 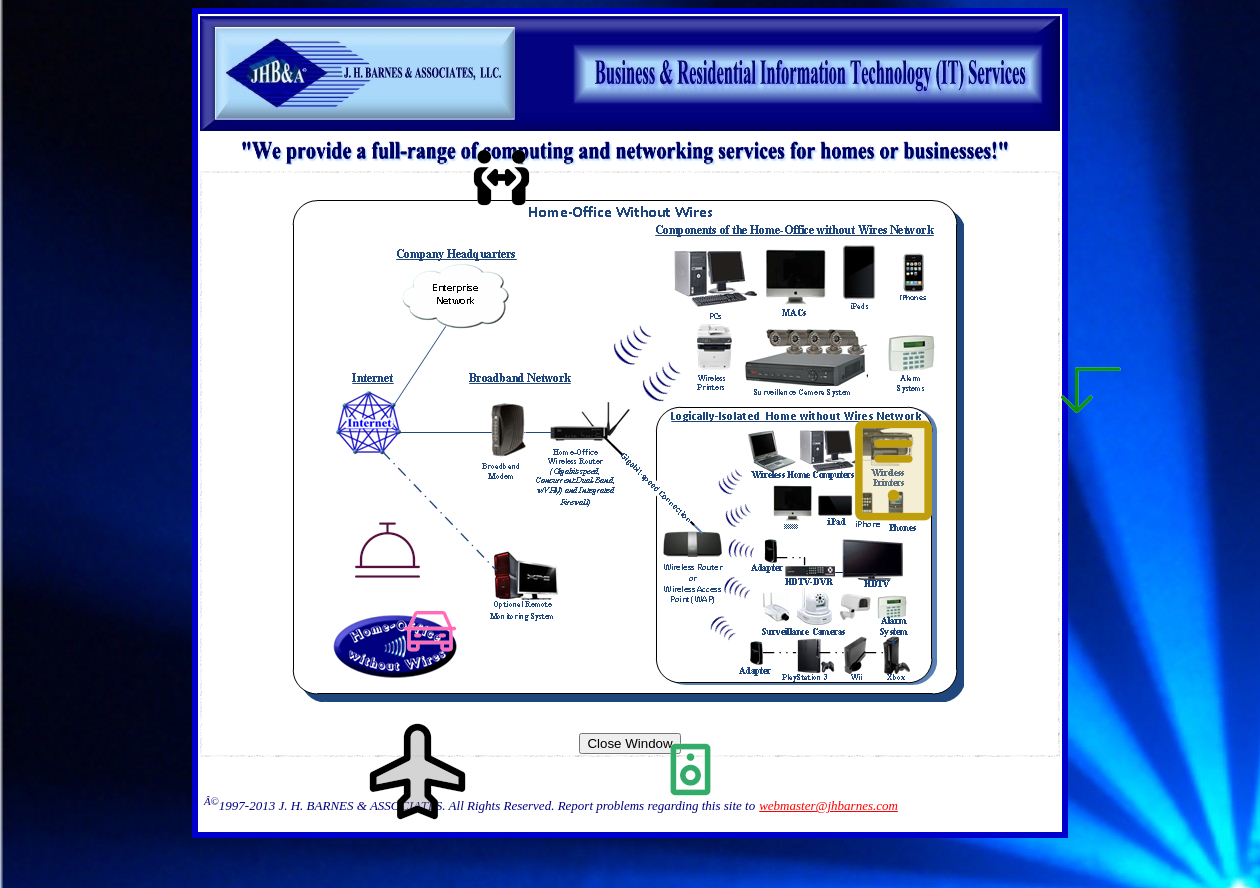 What do you see at coordinates (1088, 385) in the screenshot?
I see `go back and down in navigation` at bounding box center [1088, 385].